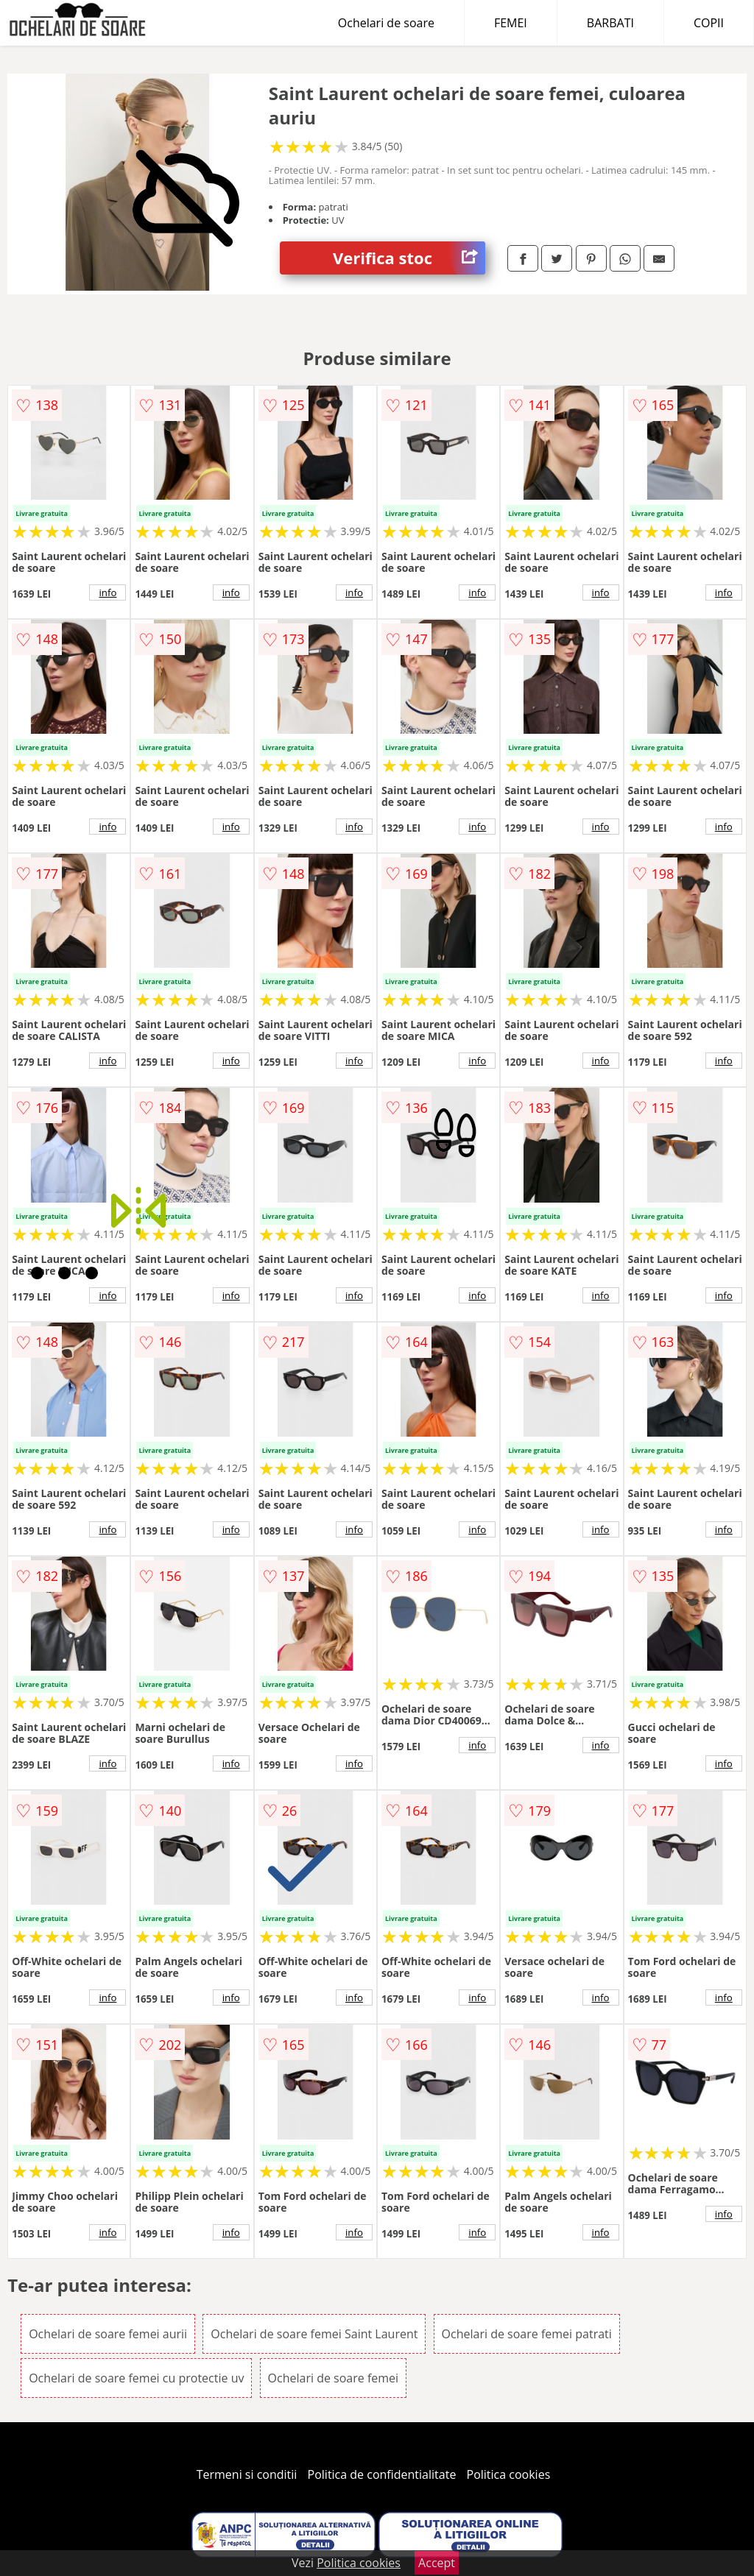  I want to click on view walking directions or pedestrian route, so click(455, 1133).